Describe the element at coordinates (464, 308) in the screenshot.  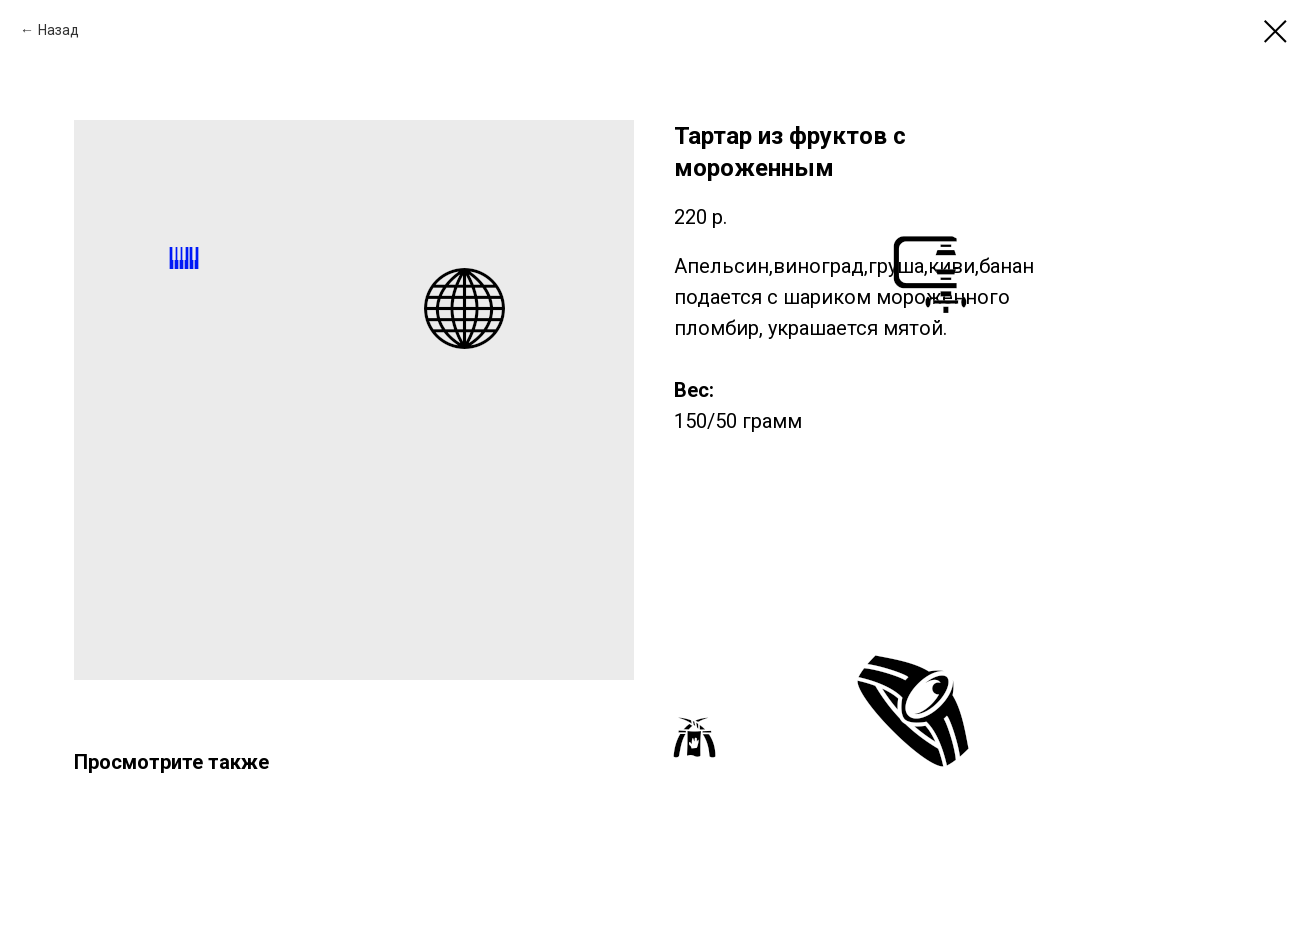
I see `access global or international settings` at that location.